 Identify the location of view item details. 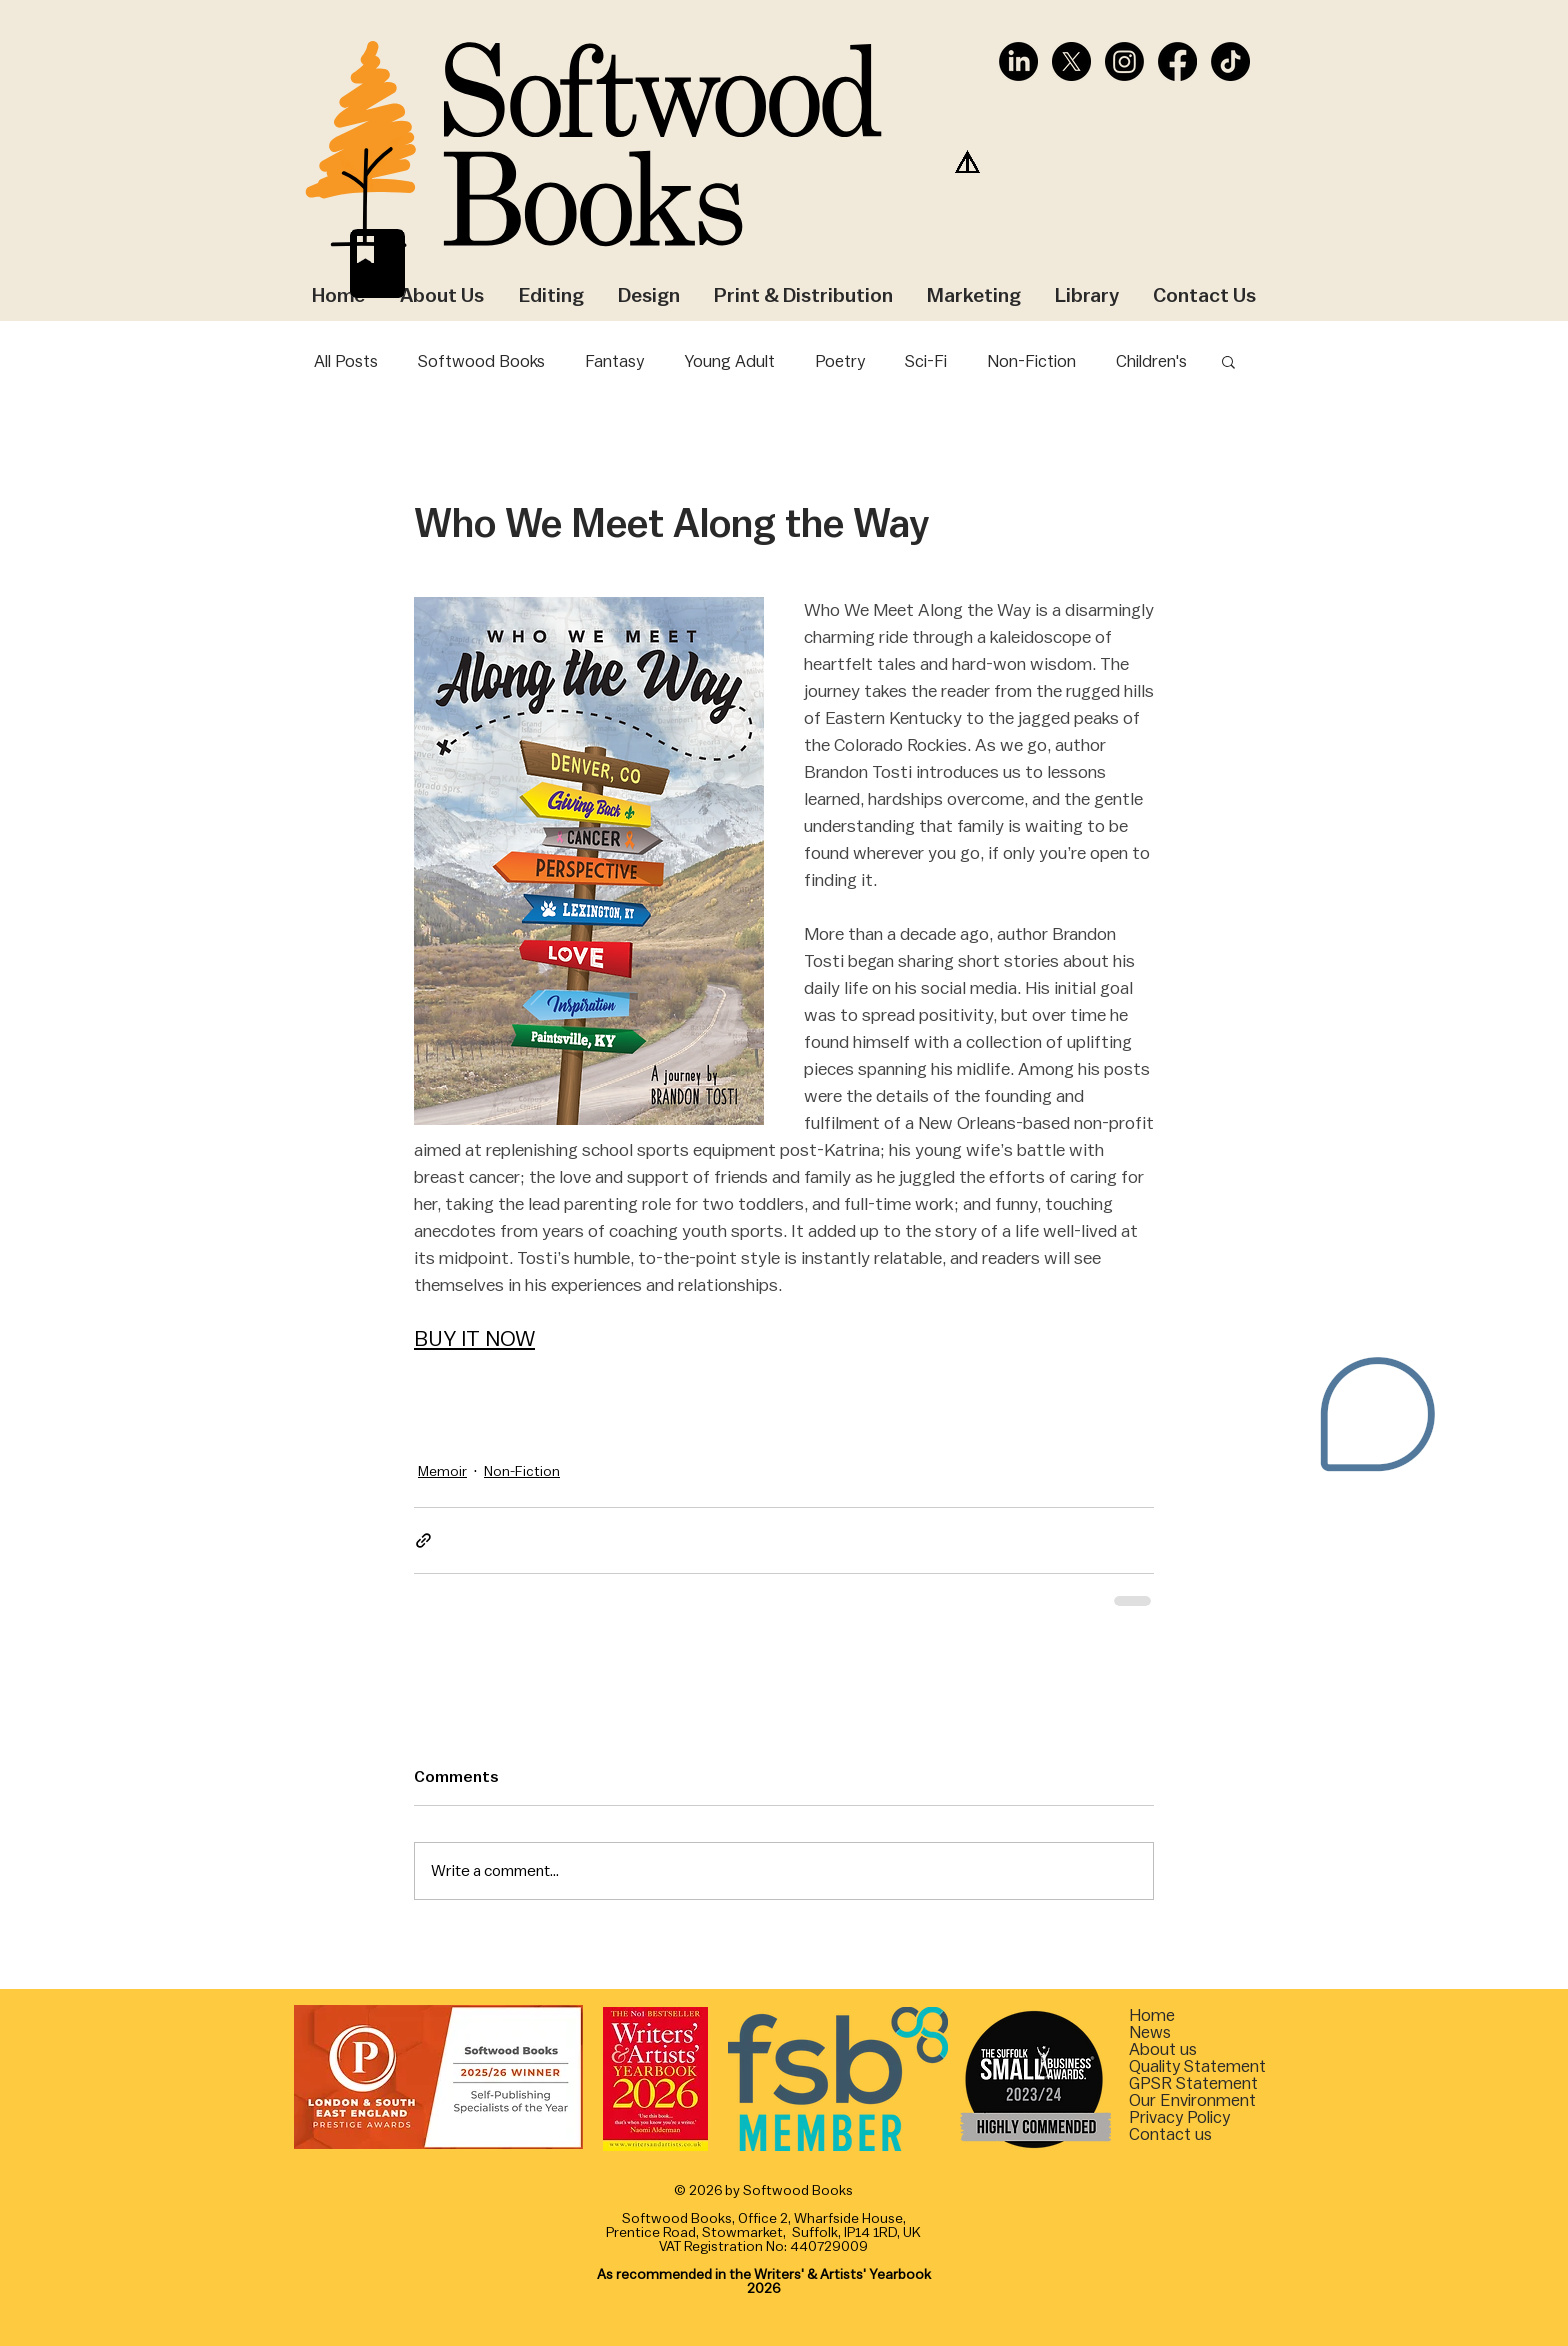
(967, 161).